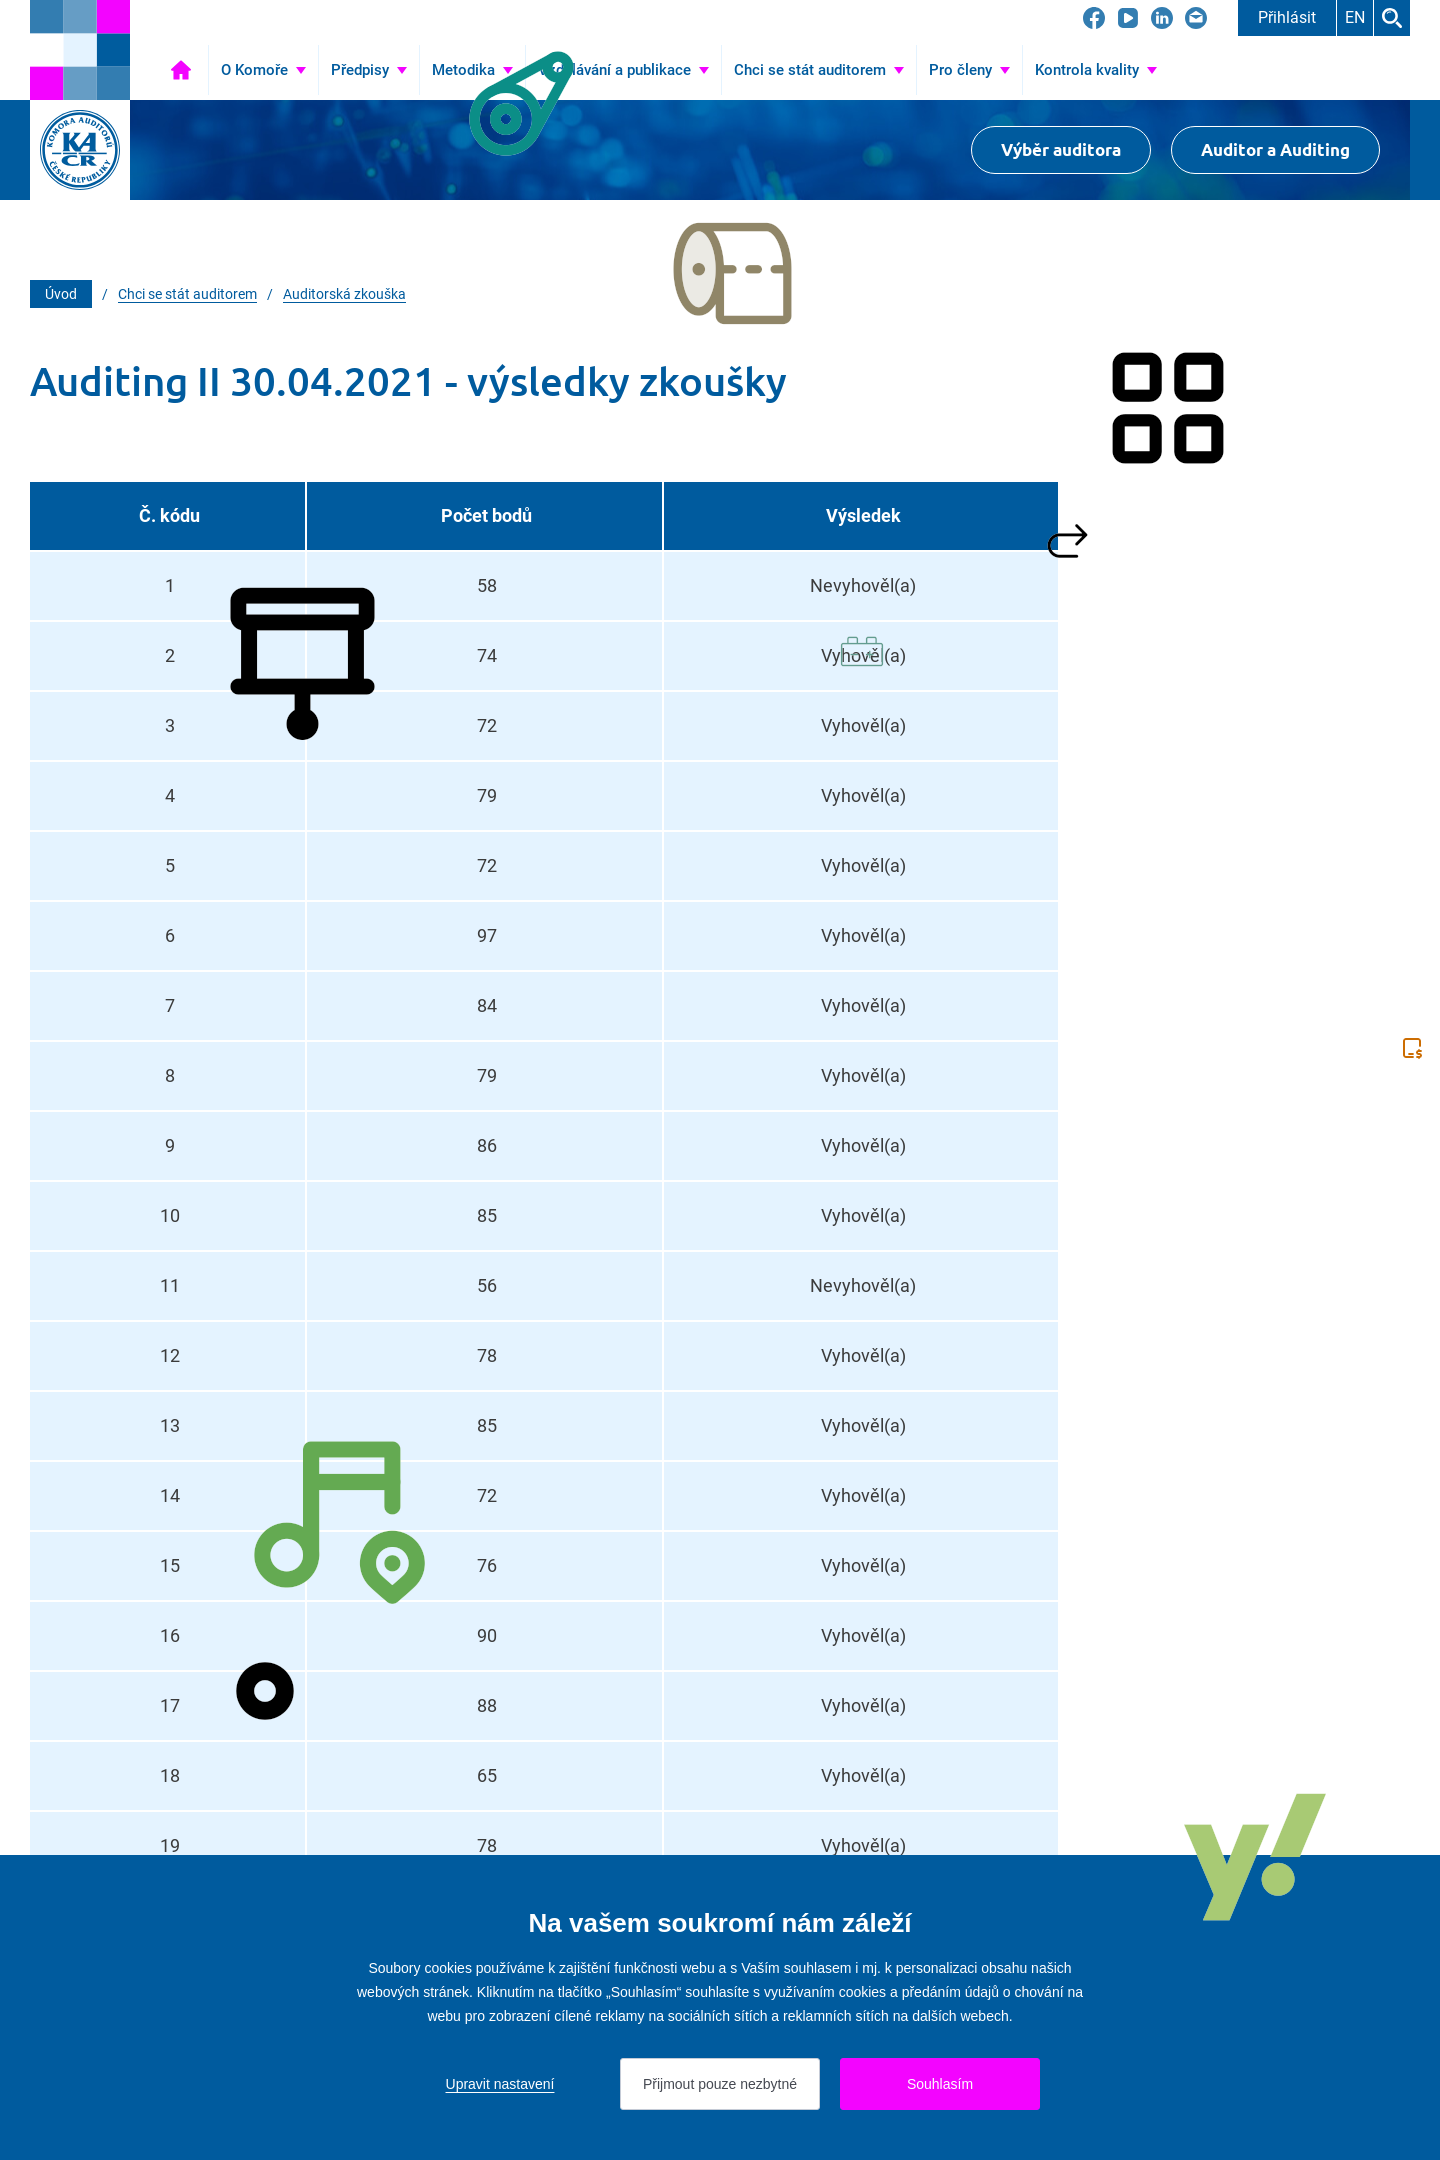 This screenshot has width=1440, height=2160. Describe the element at coordinates (1412, 1048) in the screenshot. I see `view tablet payment or pricing options` at that location.